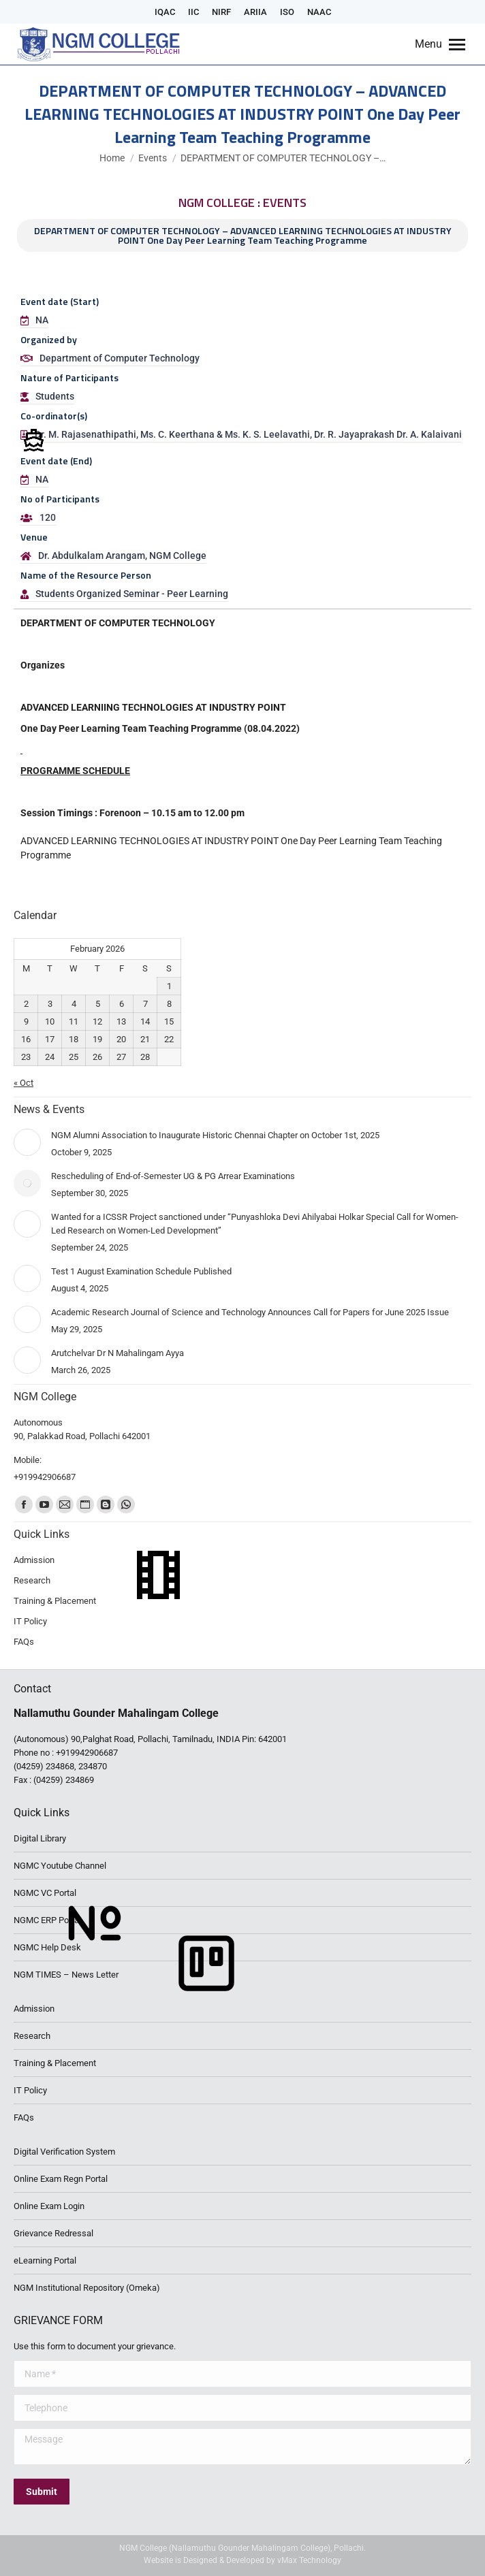 Image resolution: width=485 pixels, height=2576 pixels. I want to click on insert a number or numero symbol, so click(95, 1923).